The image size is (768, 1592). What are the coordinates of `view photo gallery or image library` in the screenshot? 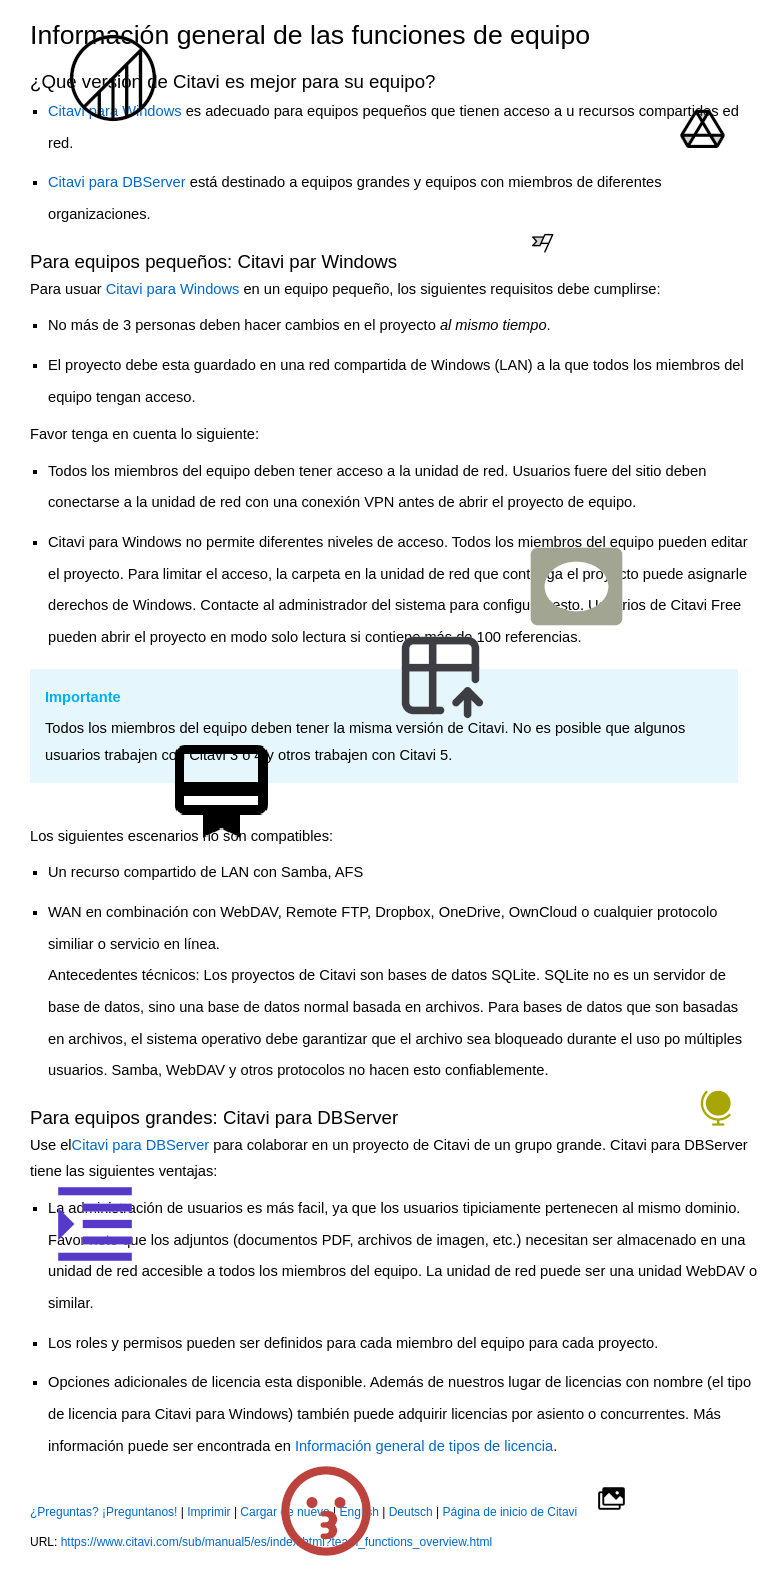 It's located at (611, 1498).